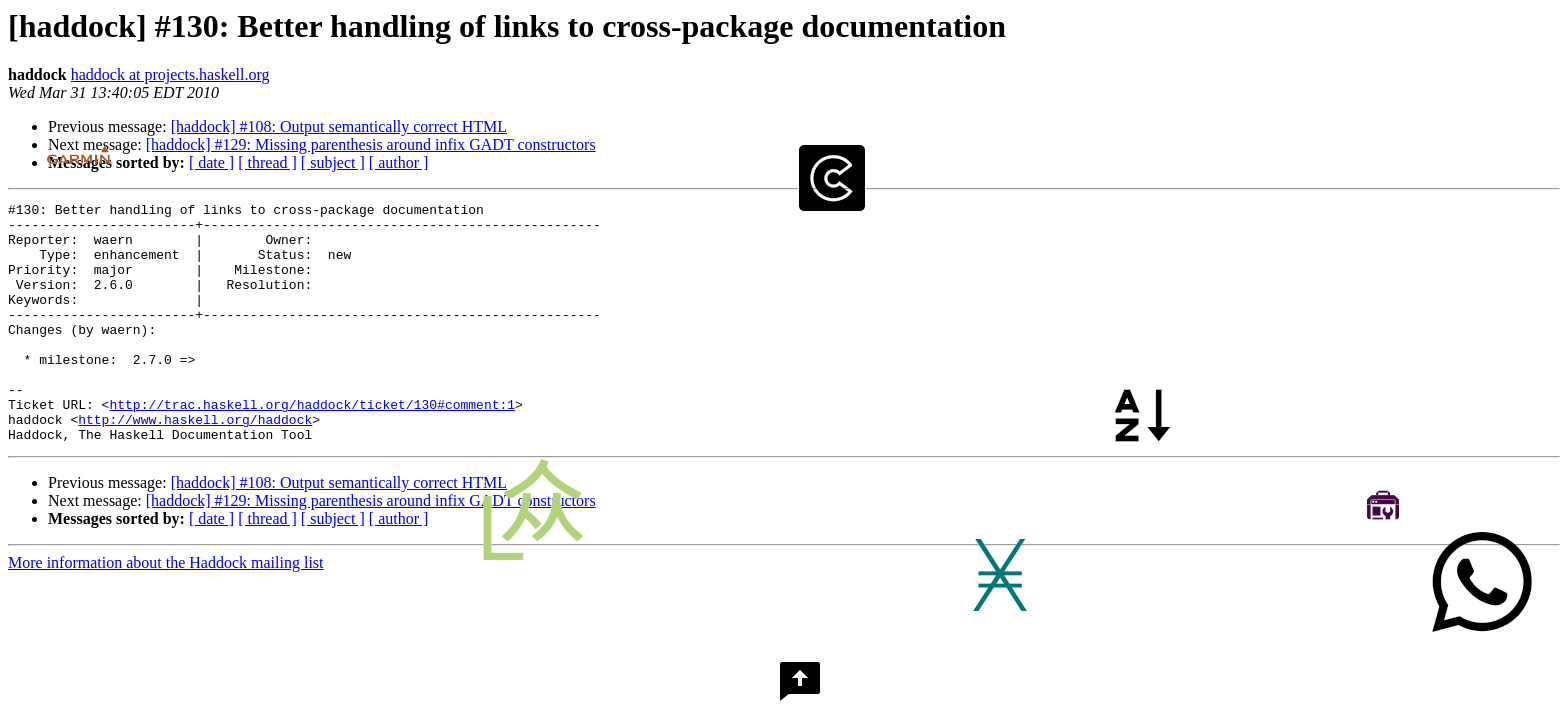 The height and width of the screenshot is (720, 1568). I want to click on open Google Search Console, so click(1383, 505).